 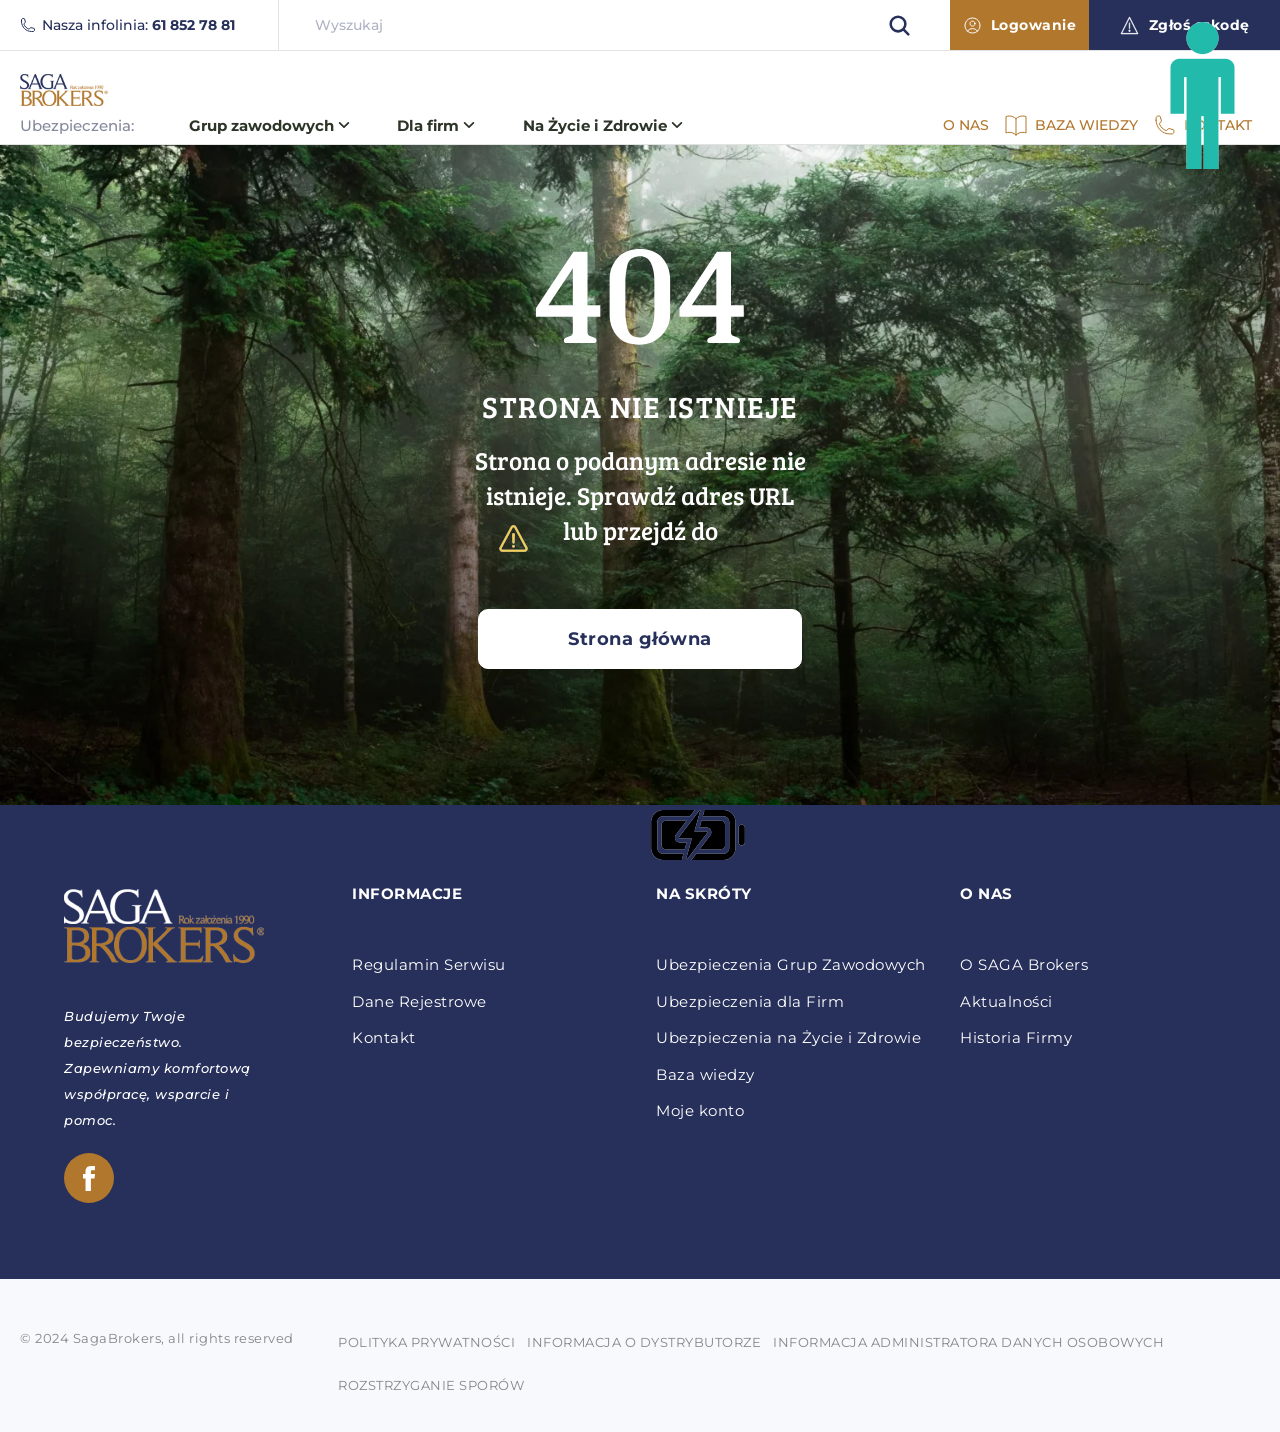 What do you see at coordinates (698, 835) in the screenshot?
I see `indicates device is currently charging` at bounding box center [698, 835].